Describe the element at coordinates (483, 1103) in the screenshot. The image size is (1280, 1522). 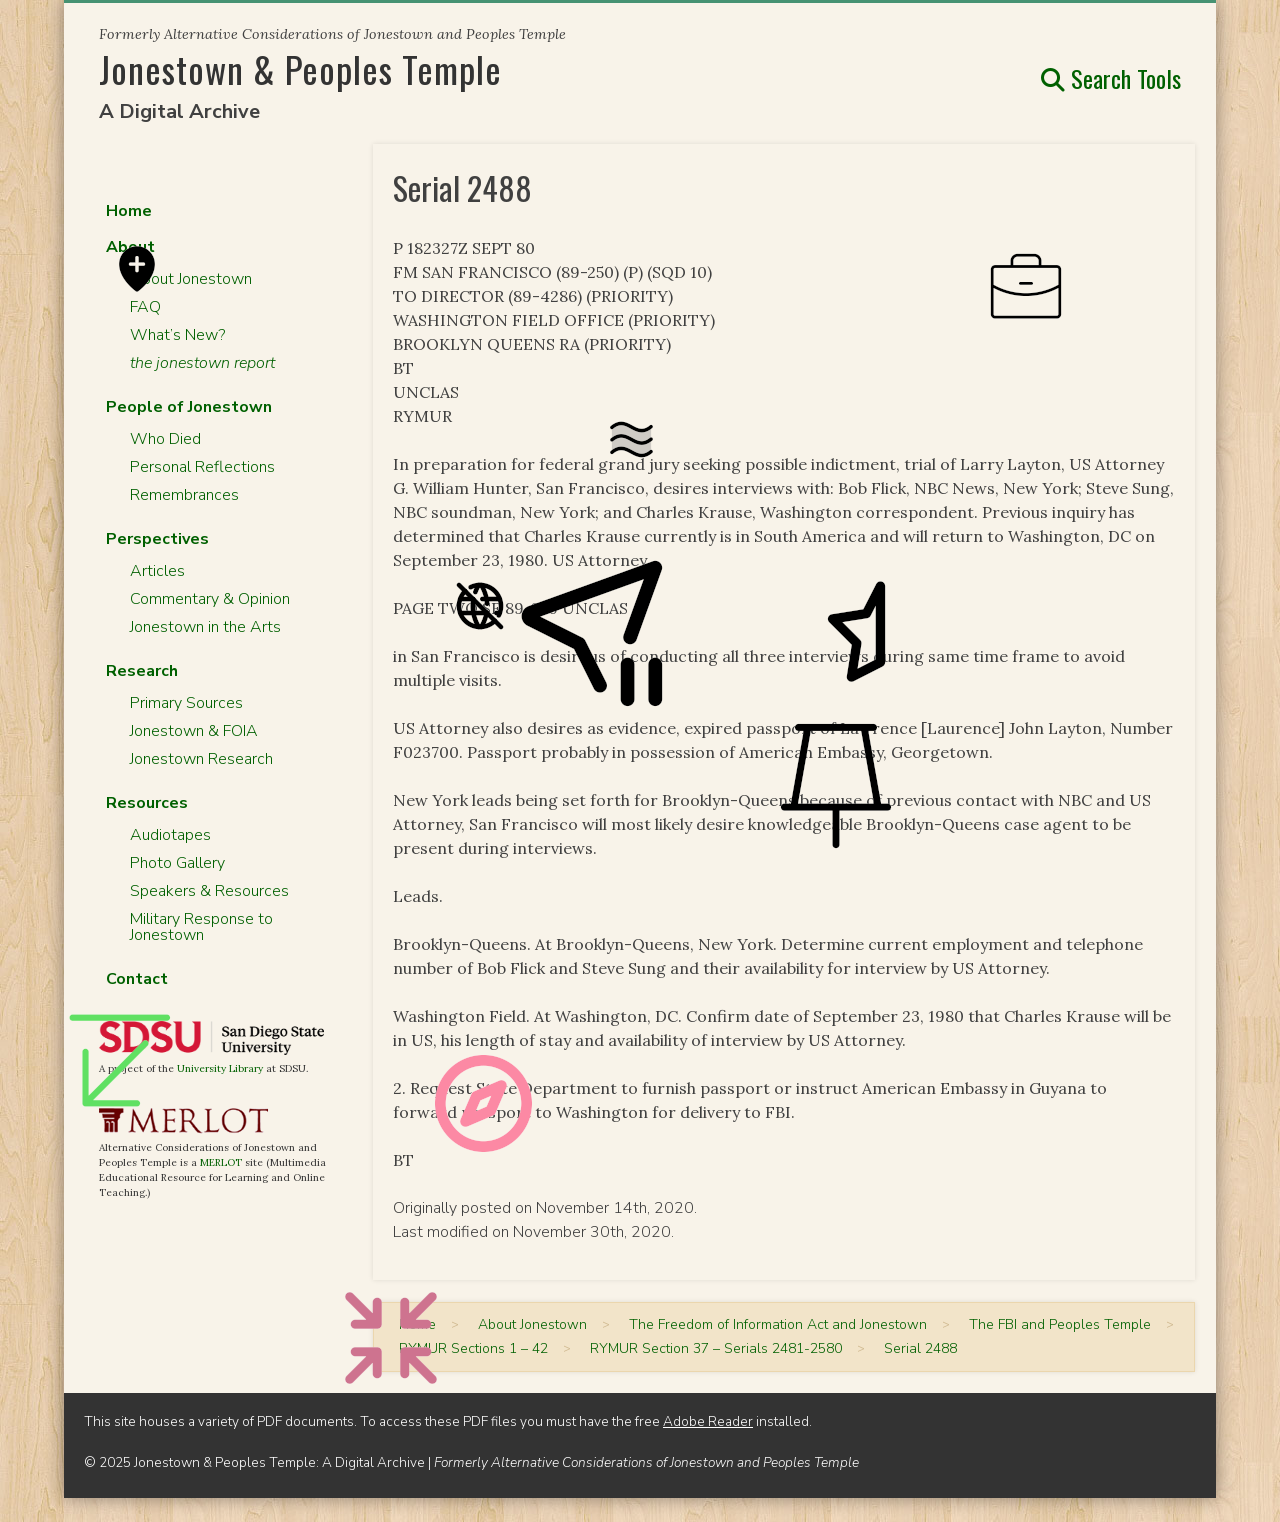
I see `open navigation or directions` at that location.